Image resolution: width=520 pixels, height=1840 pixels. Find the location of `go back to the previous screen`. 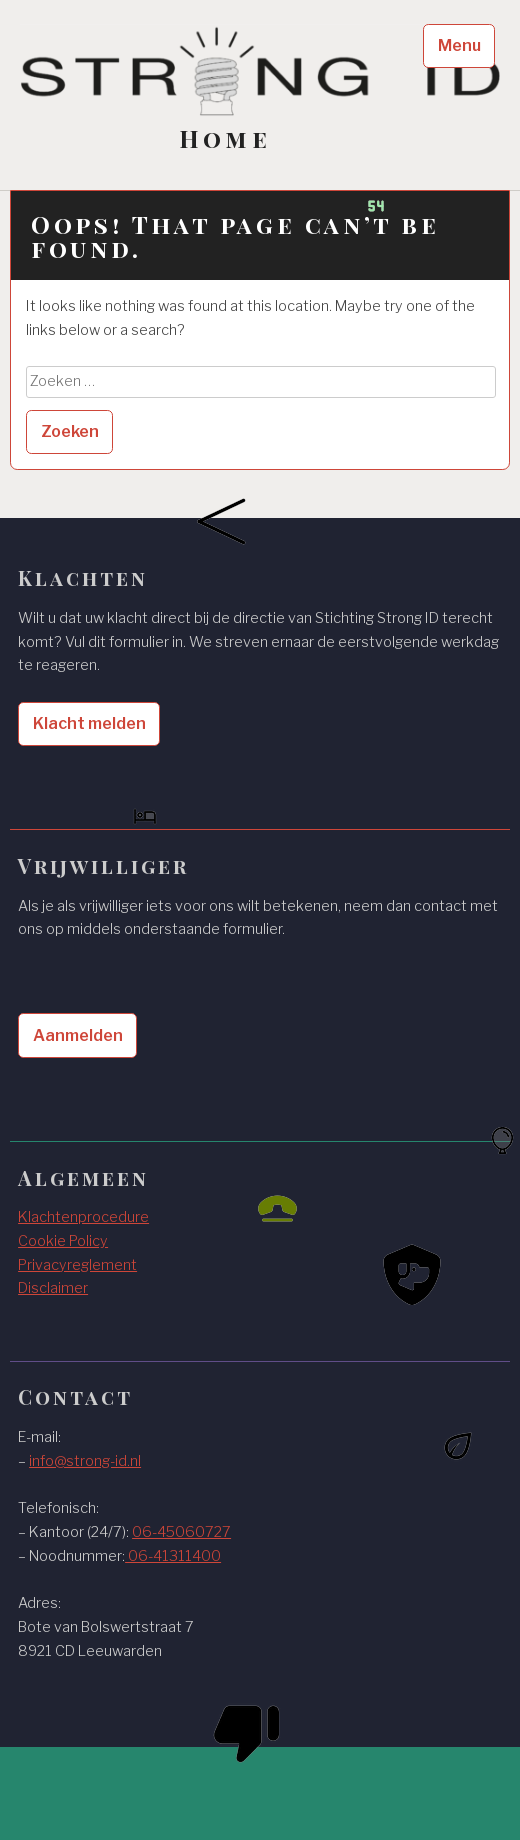

go back to the previous screen is located at coordinates (222, 521).